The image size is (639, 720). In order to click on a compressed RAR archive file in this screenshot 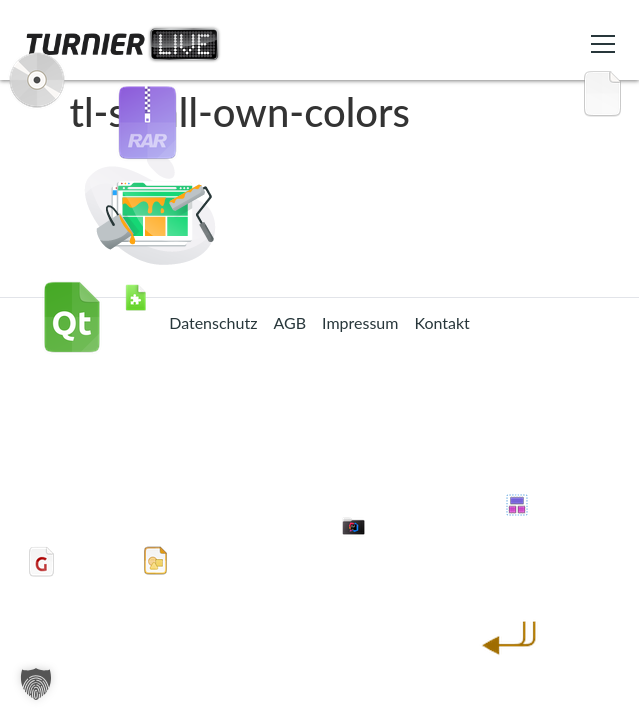, I will do `click(147, 122)`.